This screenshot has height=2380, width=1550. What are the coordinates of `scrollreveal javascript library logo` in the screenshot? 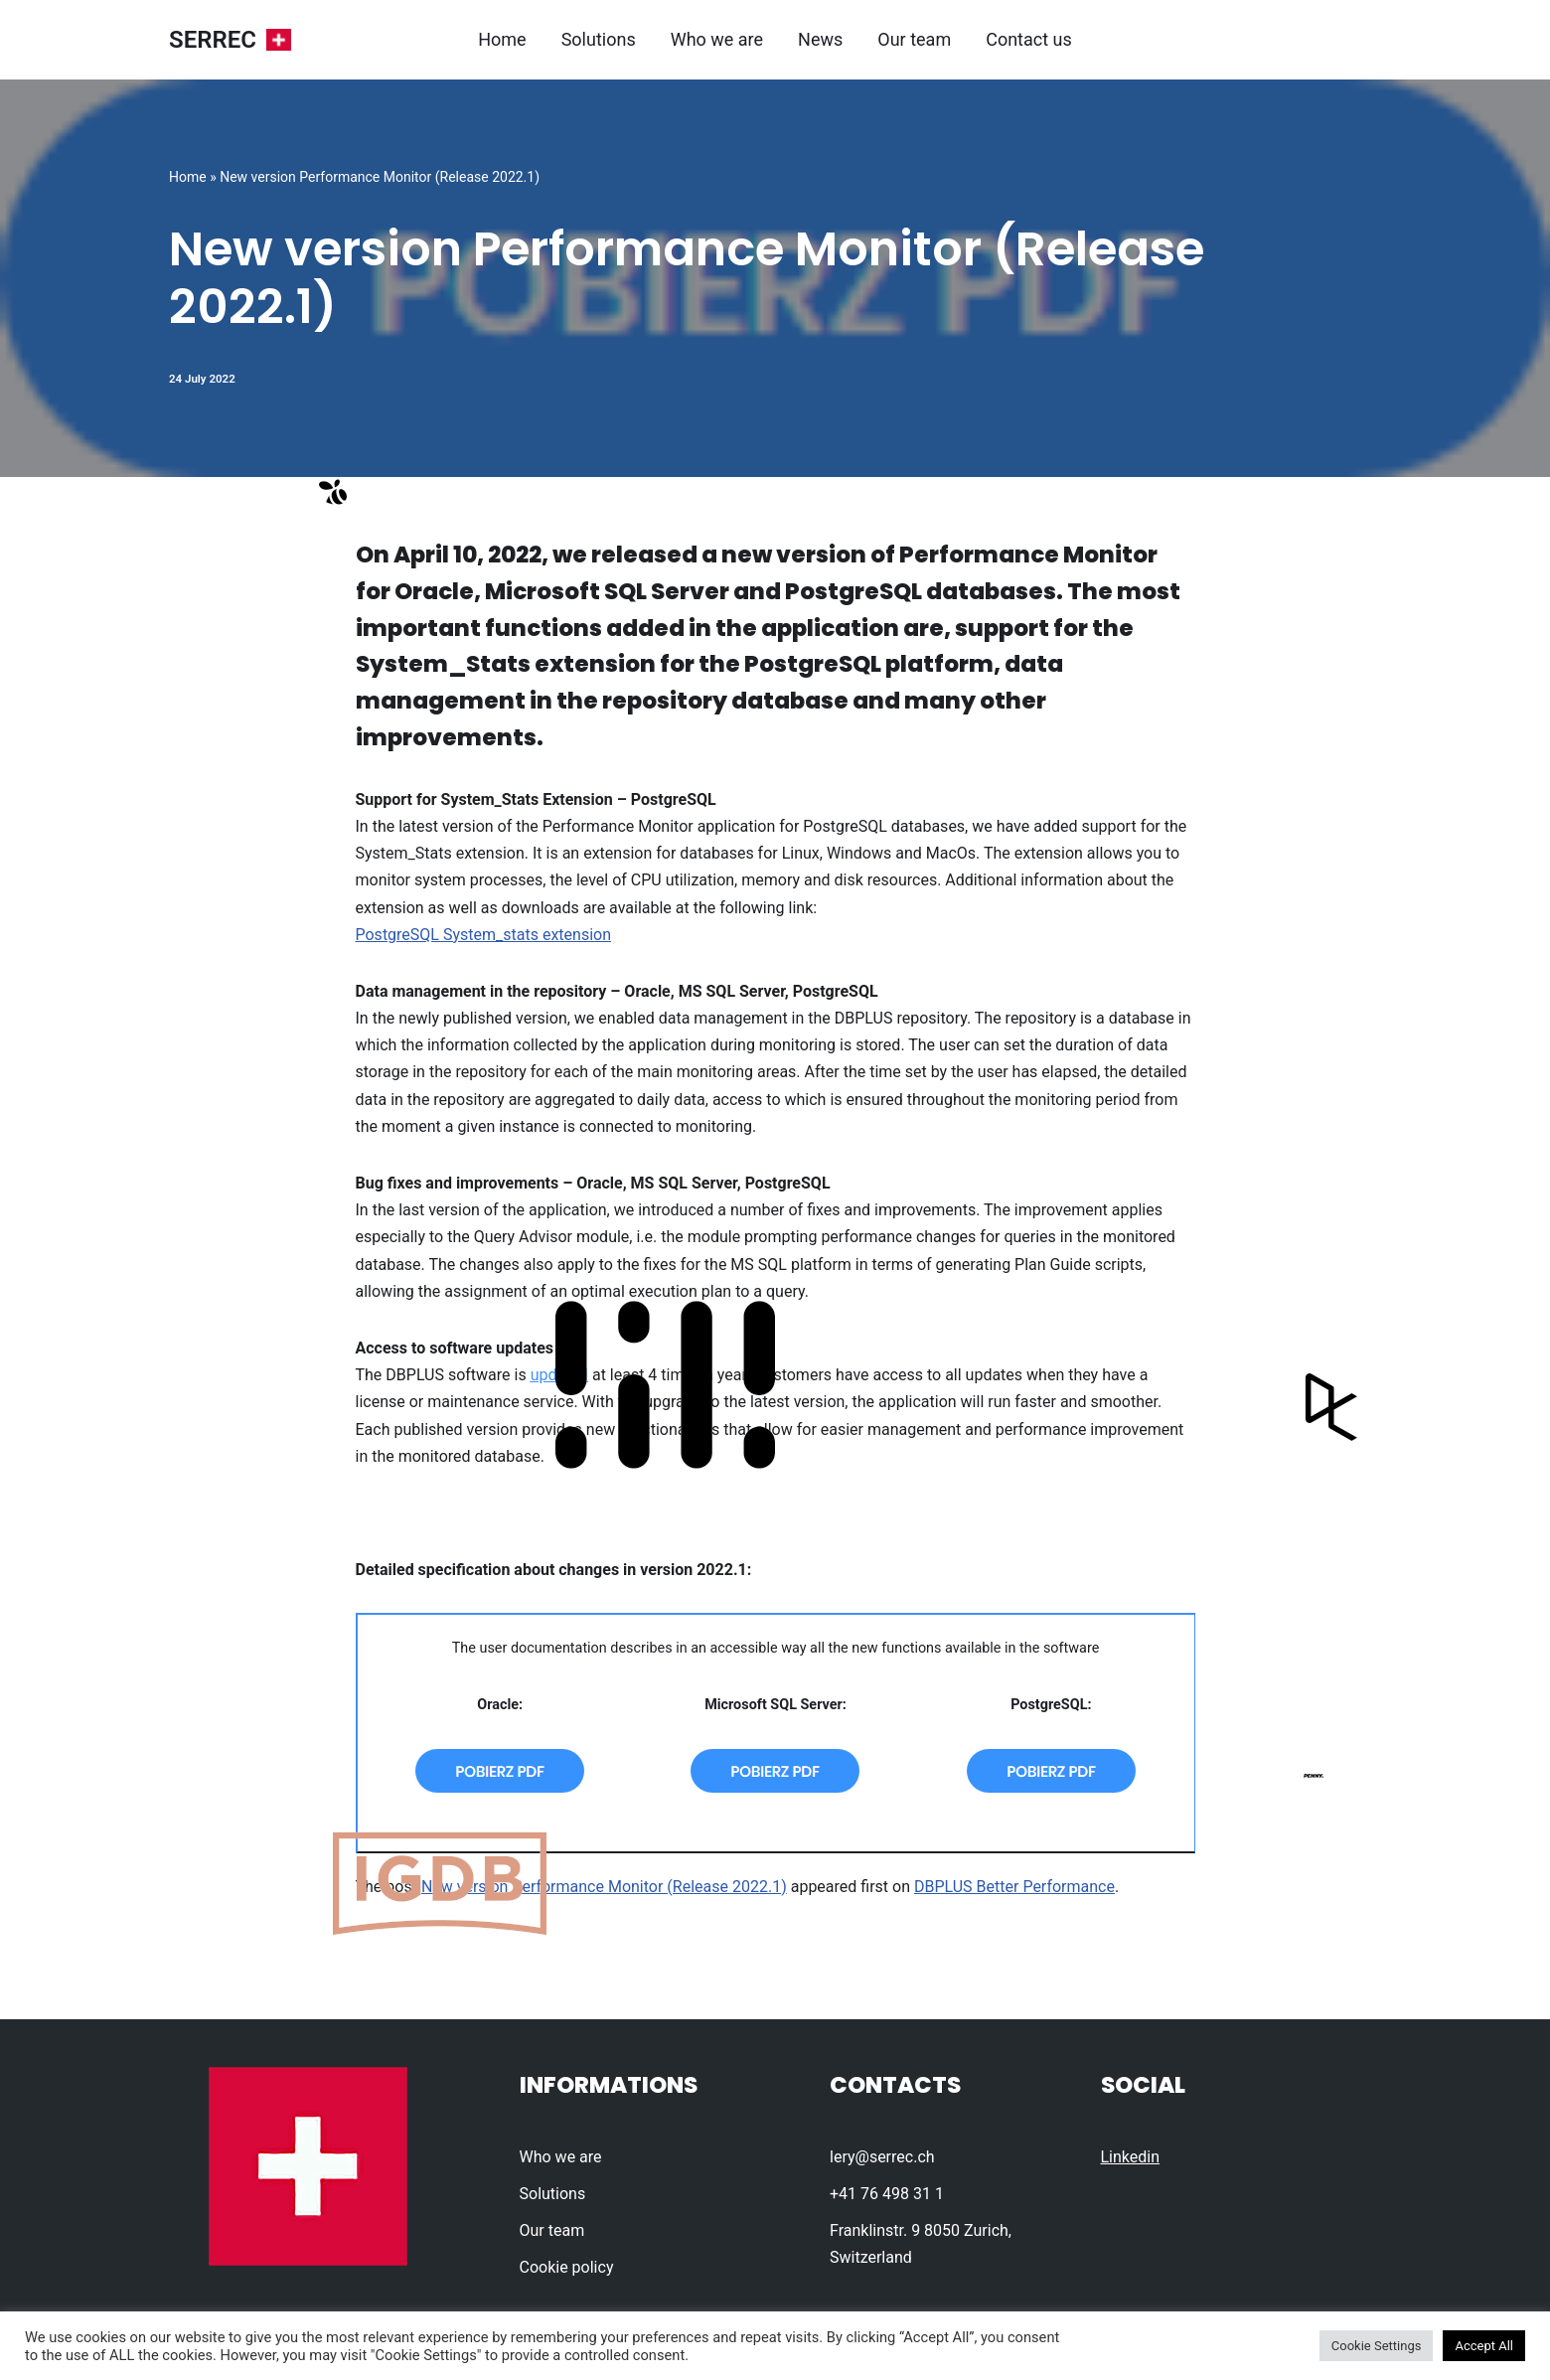 It's located at (665, 1384).